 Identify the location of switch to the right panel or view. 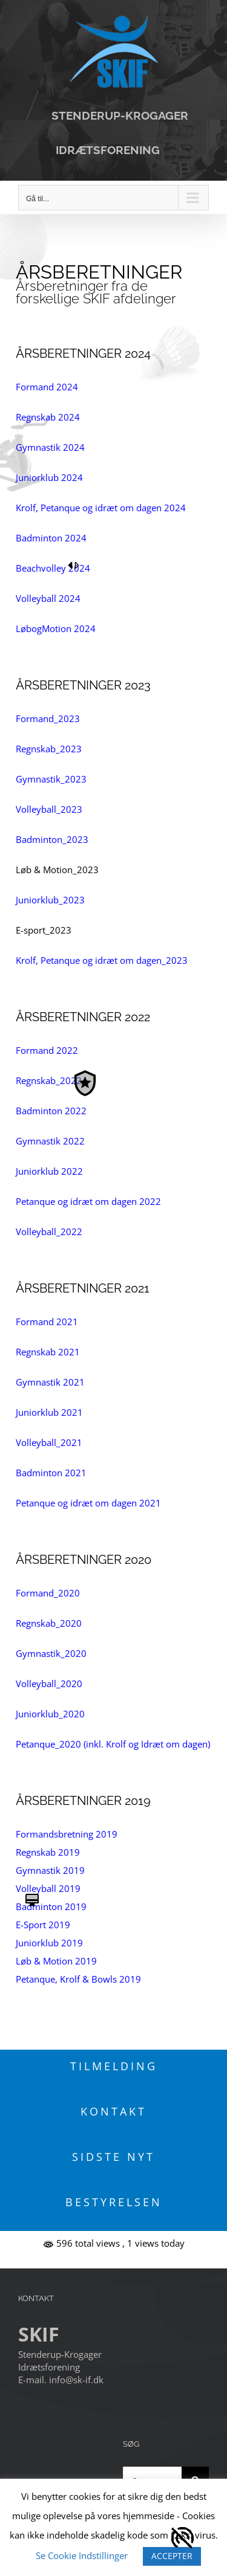
(73, 565).